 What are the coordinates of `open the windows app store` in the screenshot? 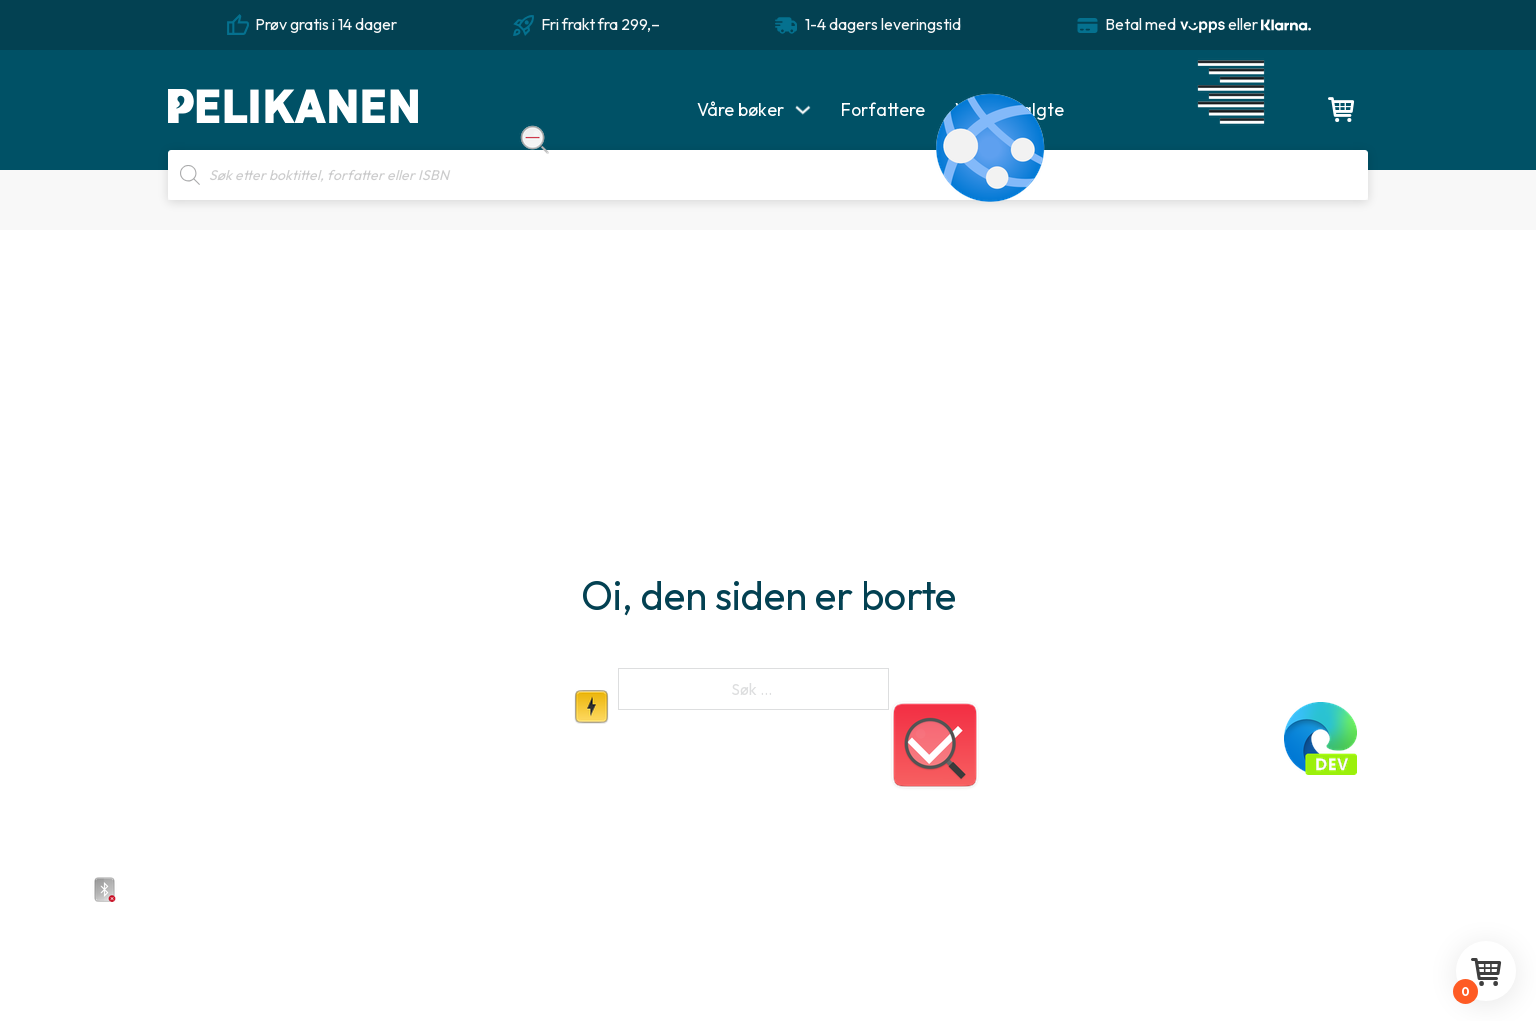 It's located at (990, 148).